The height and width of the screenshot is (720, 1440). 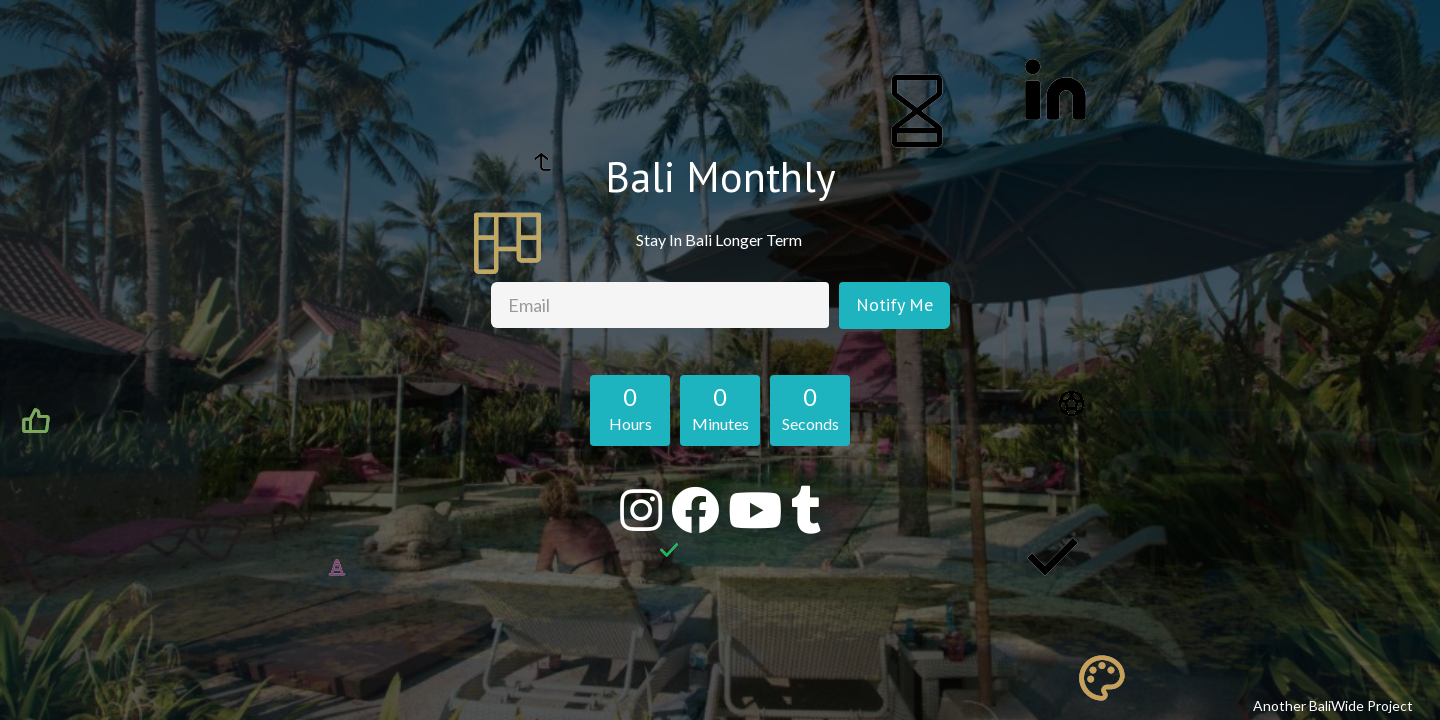 I want to click on go back and up in navigation hierarchy, so click(x=542, y=162).